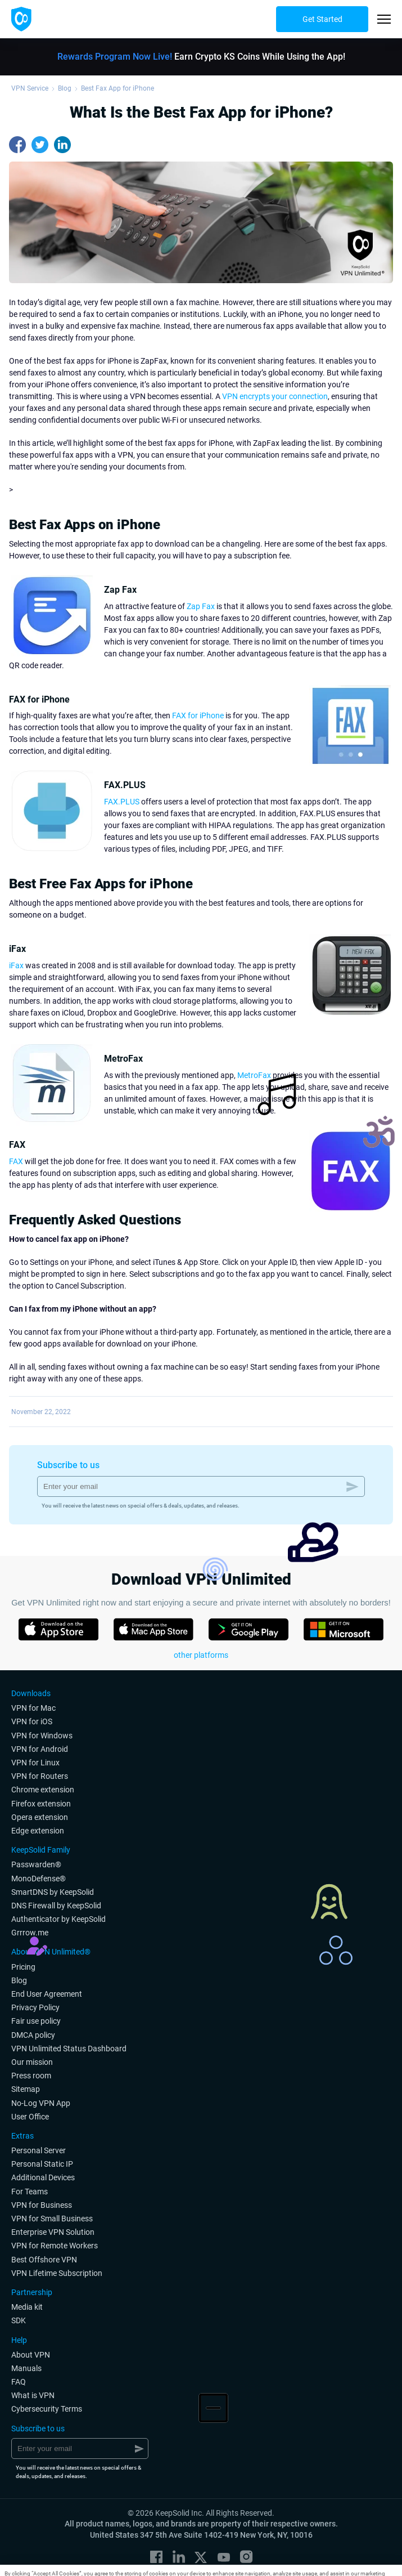  What do you see at coordinates (214, 1568) in the screenshot?
I see `indicates loading or processing in progress` at bounding box center [214, 1568].